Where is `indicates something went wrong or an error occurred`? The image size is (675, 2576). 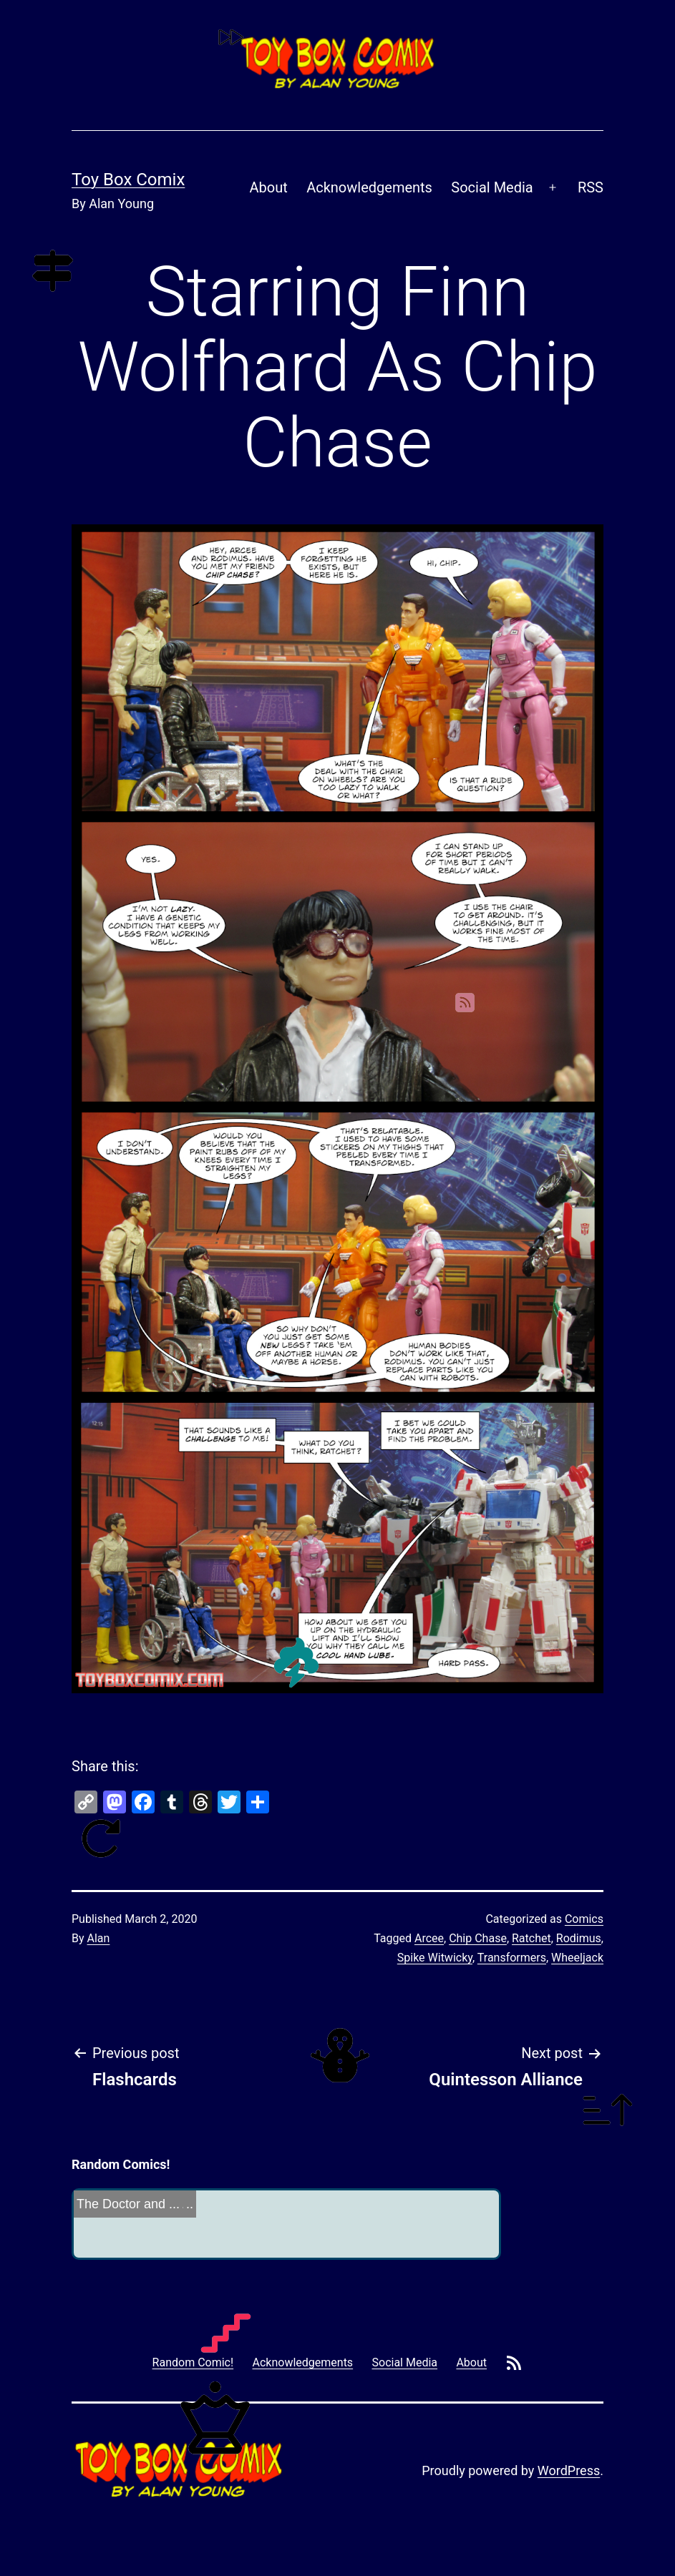
indicates something went wrong or an error occurred is located at coordinates (296, 1662).